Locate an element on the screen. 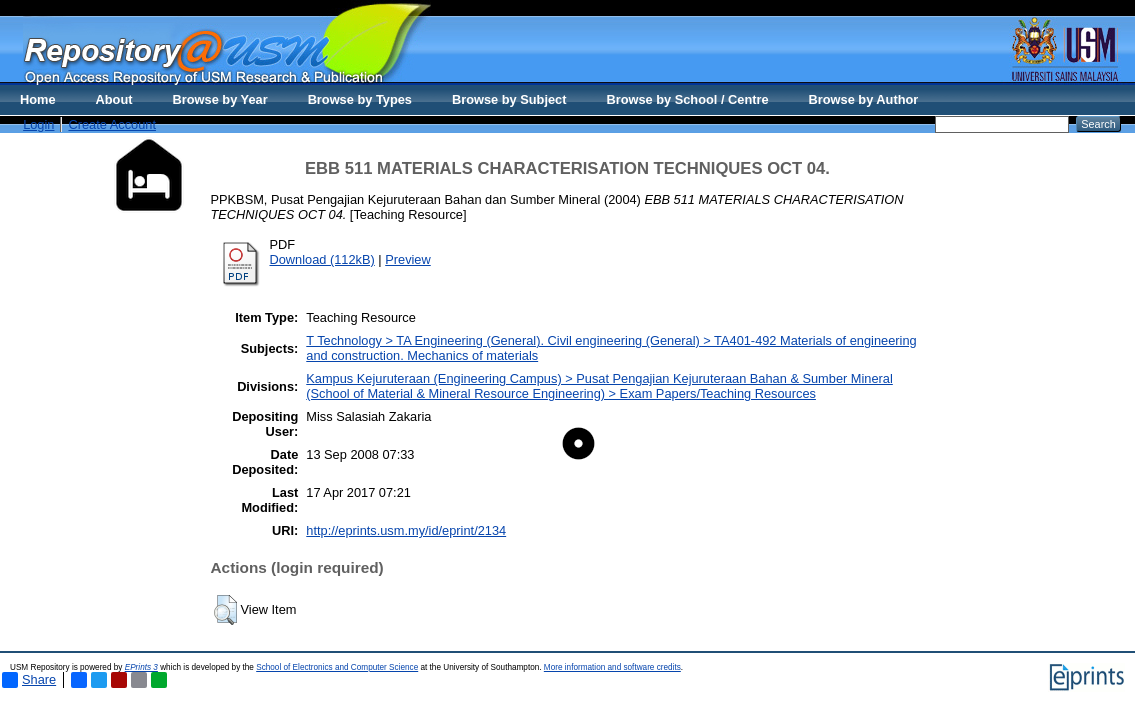  indicates an unread notification or new item is located at coordinates (578, 443).